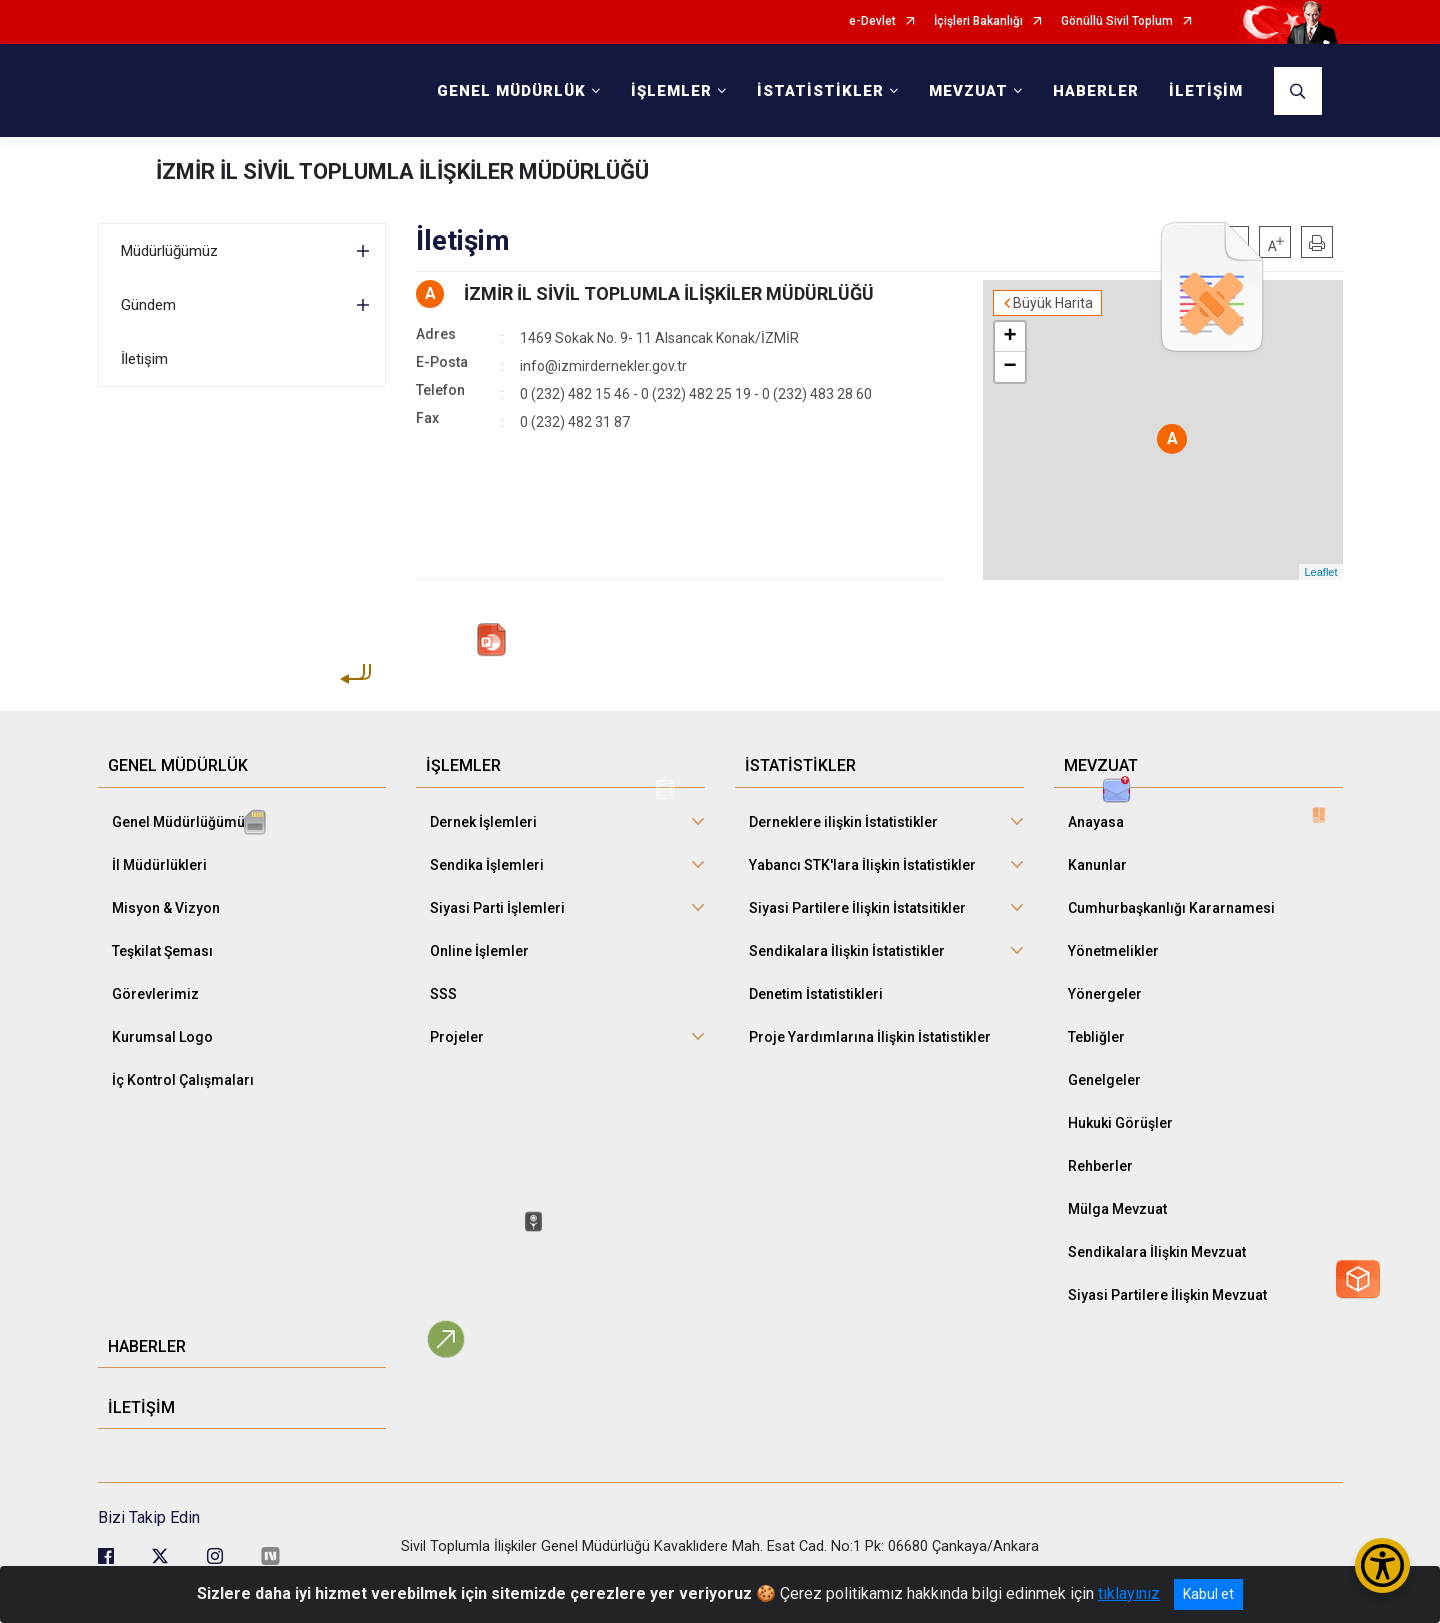 The width and height of the screenshot is (1440, 1623). Describe the element at coordinates (1358, 1278) in the screenshot. I see `3D model file in STL binary format` at that location.